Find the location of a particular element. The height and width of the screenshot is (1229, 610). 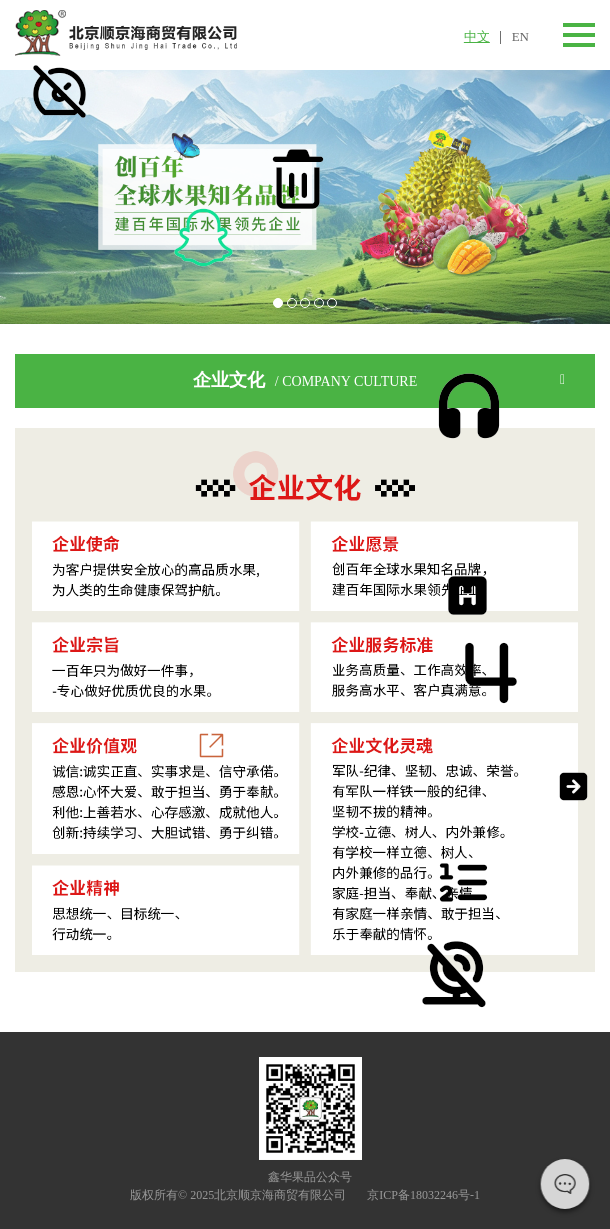

indicates a hospital or medical facility nearby is located at coordinates (467, 595).